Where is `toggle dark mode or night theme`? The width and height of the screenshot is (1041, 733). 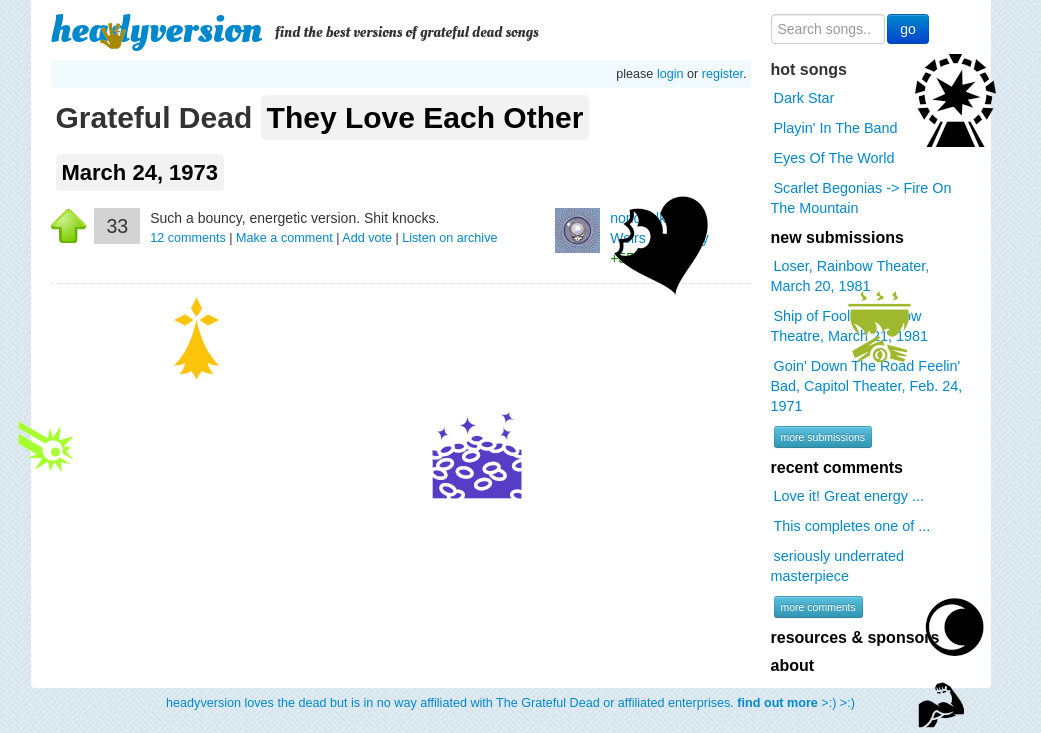 toggle dark mode or night theme is located at coordinates (955, 627).